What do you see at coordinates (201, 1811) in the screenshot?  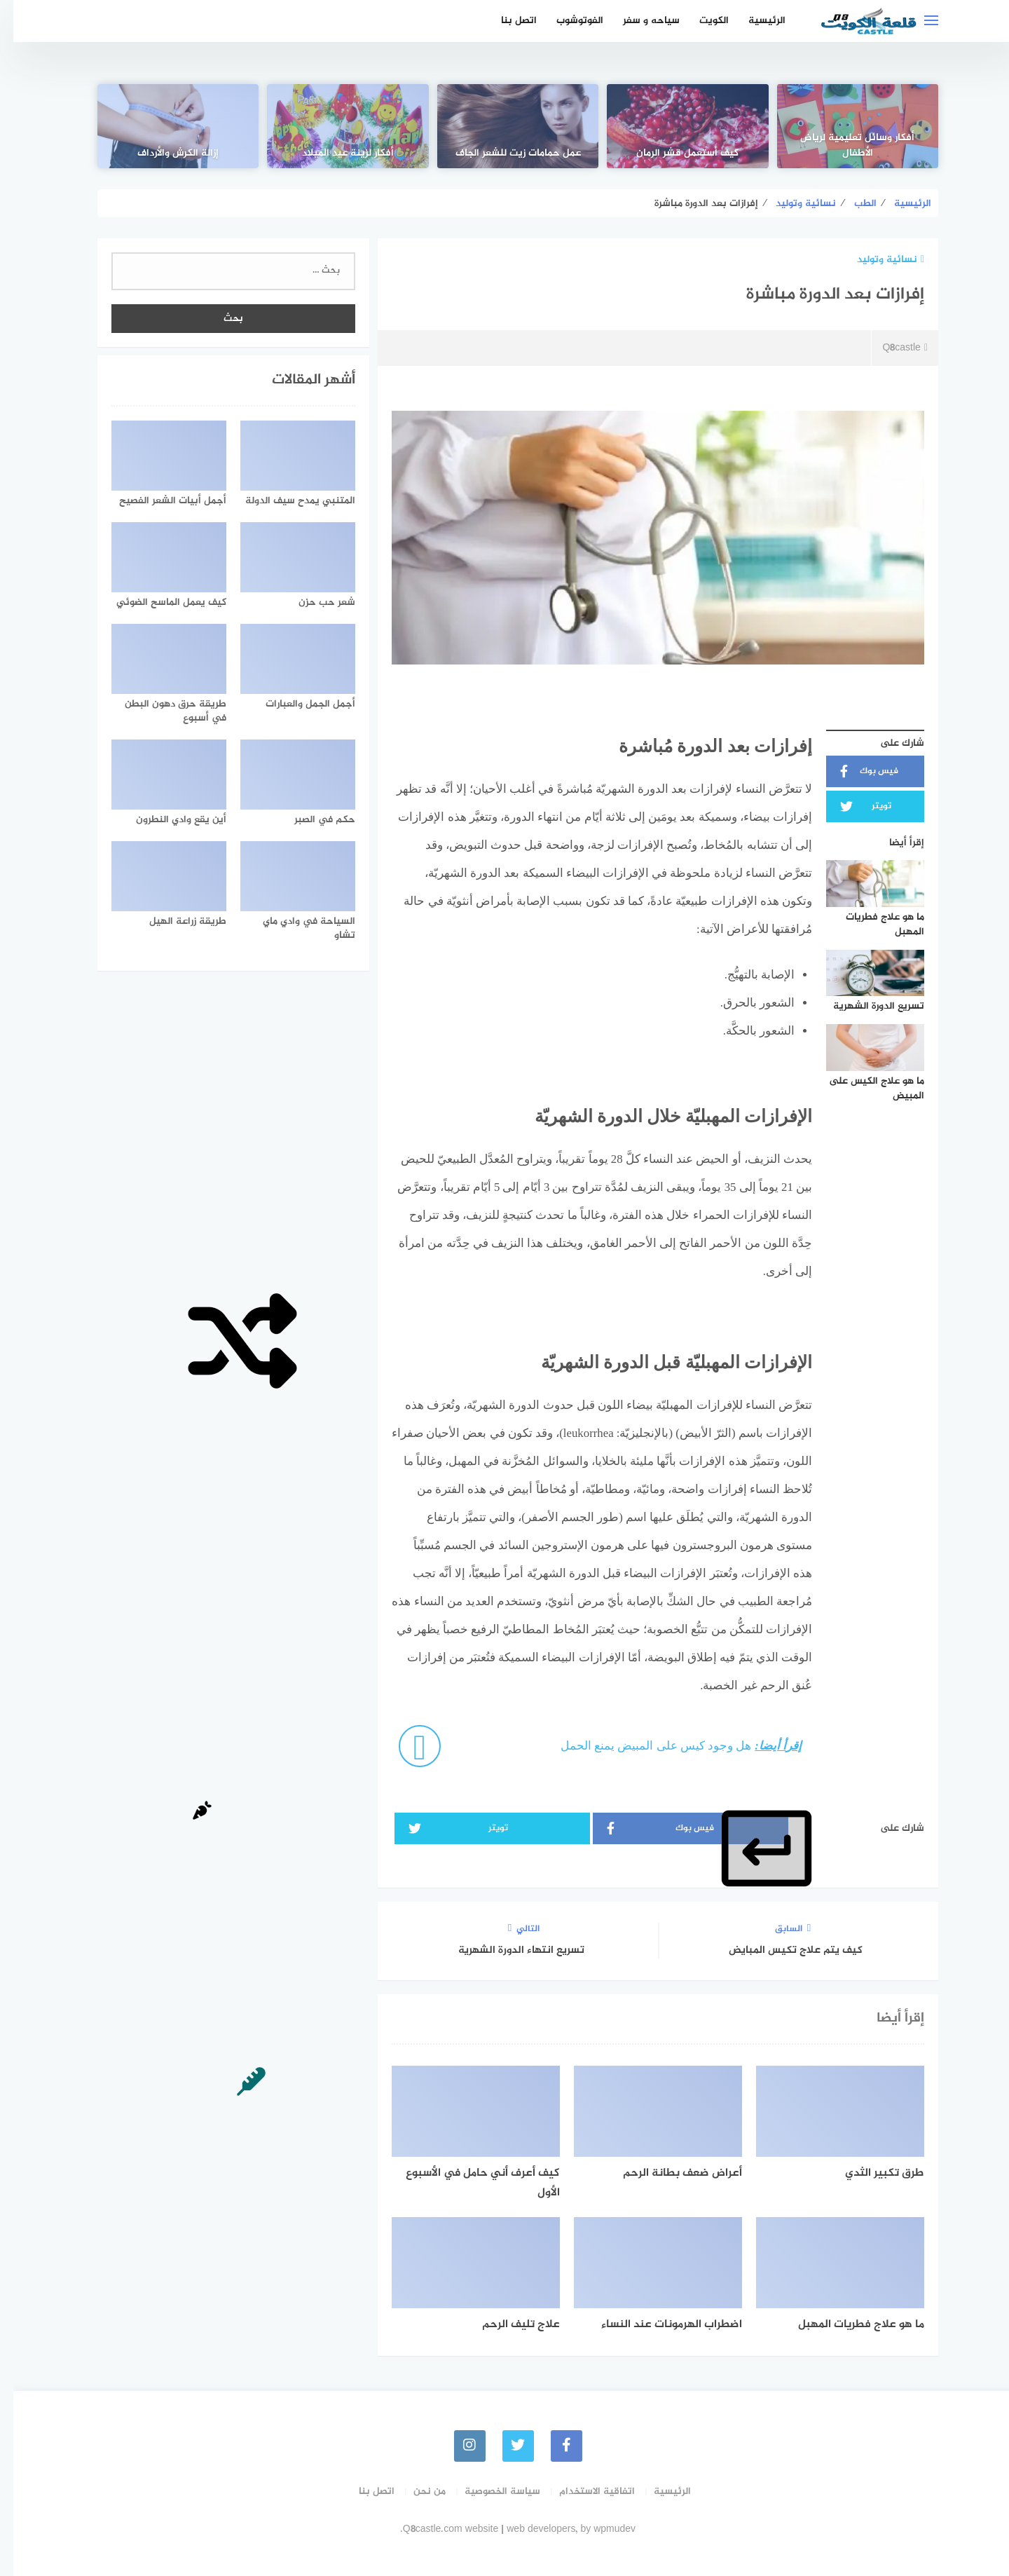 I see `browse vegetable or produce category` at bounding box center [201, 1811].